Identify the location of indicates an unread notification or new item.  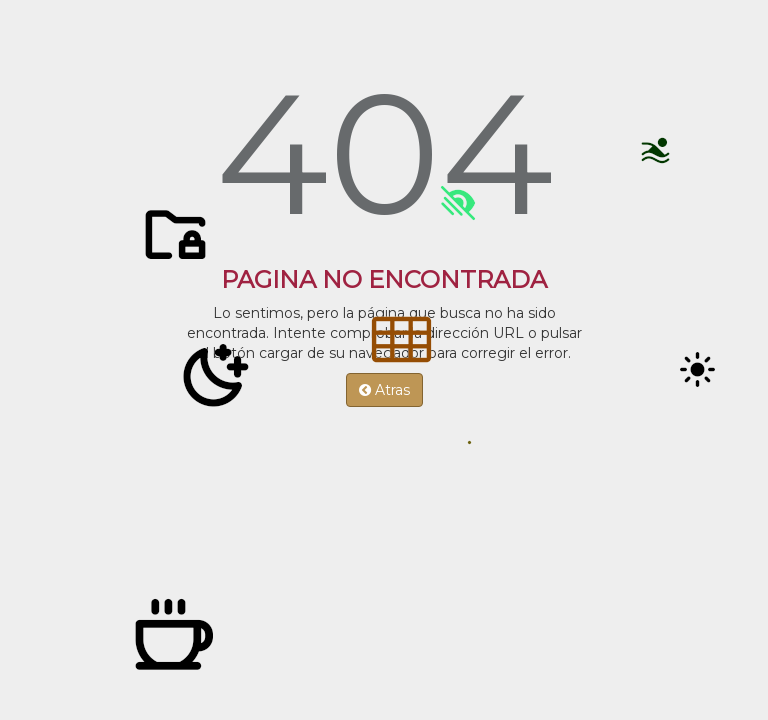
(469, 442).